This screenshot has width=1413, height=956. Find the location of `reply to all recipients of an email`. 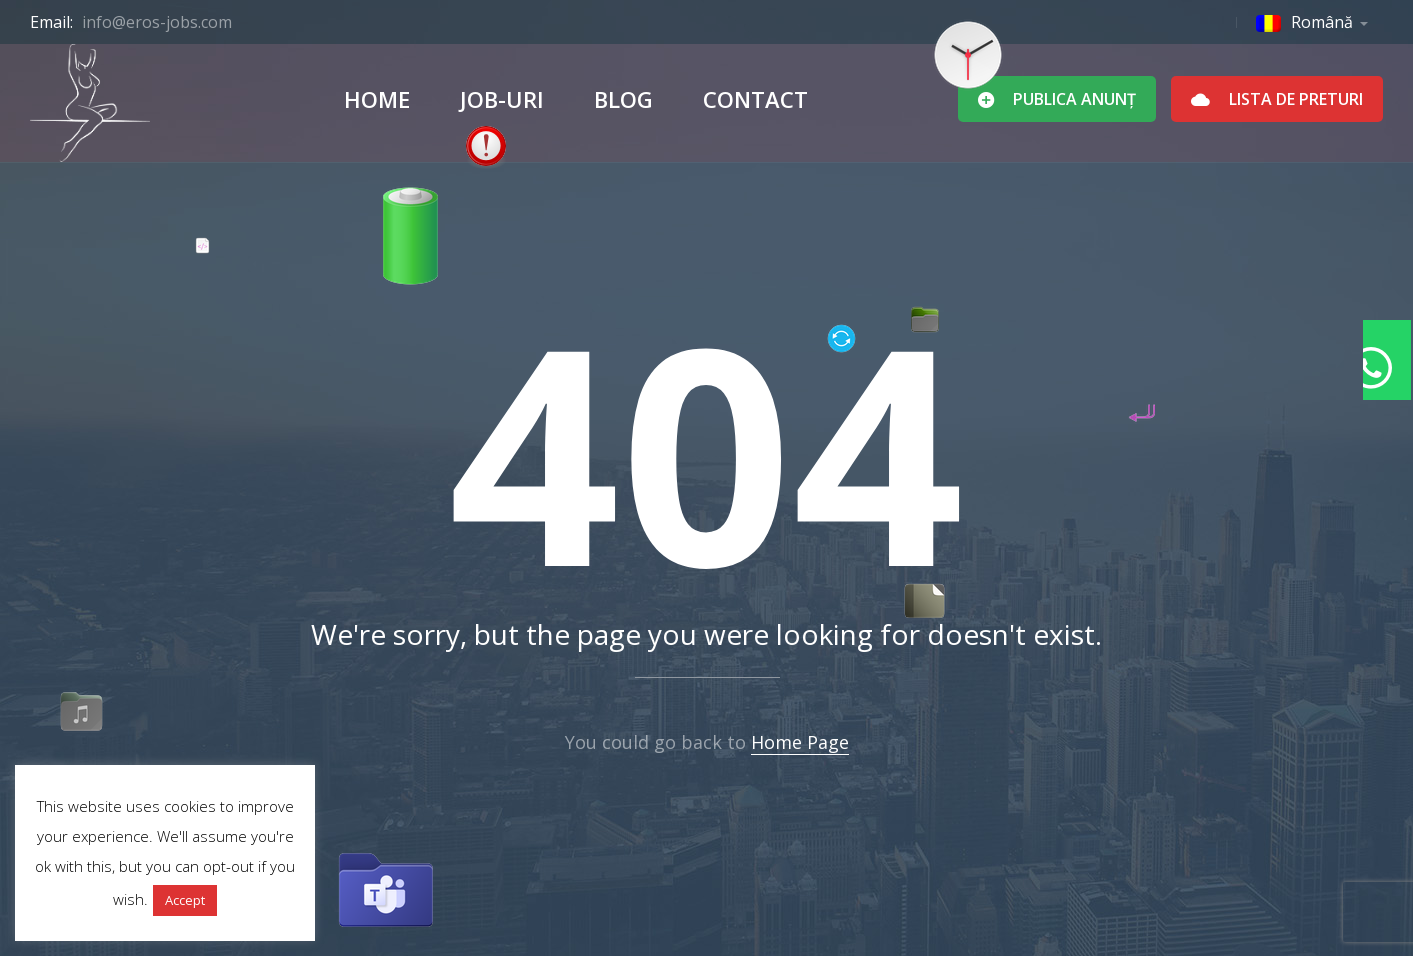

reply to all recipients of an email is located at coordinates (1141, 411).